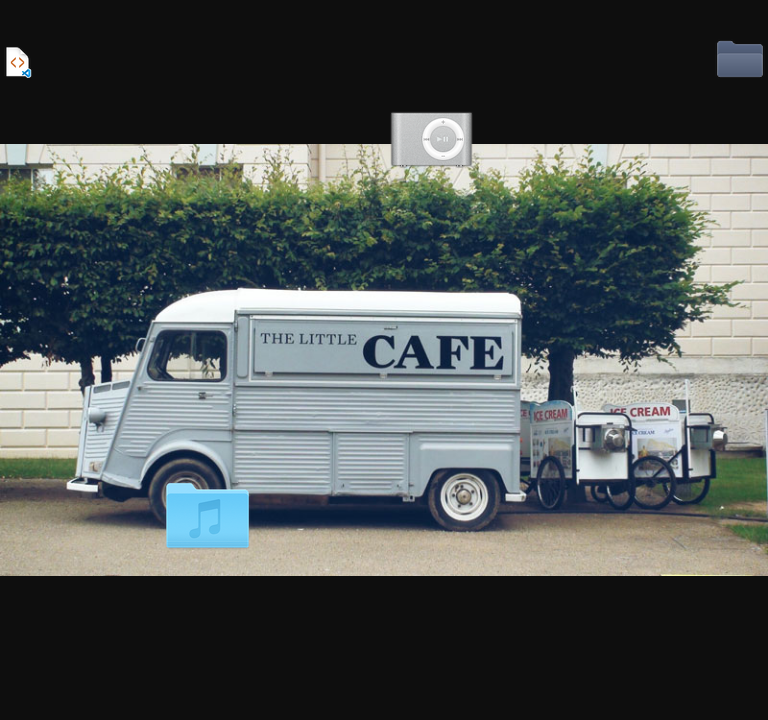 Image resolution: width=768 pixels, height=720 pixels. What do you see at coordinates (431, 124) in the screenshot?
I see `iPod shuffle device connected` at bounding box center [431, 124].